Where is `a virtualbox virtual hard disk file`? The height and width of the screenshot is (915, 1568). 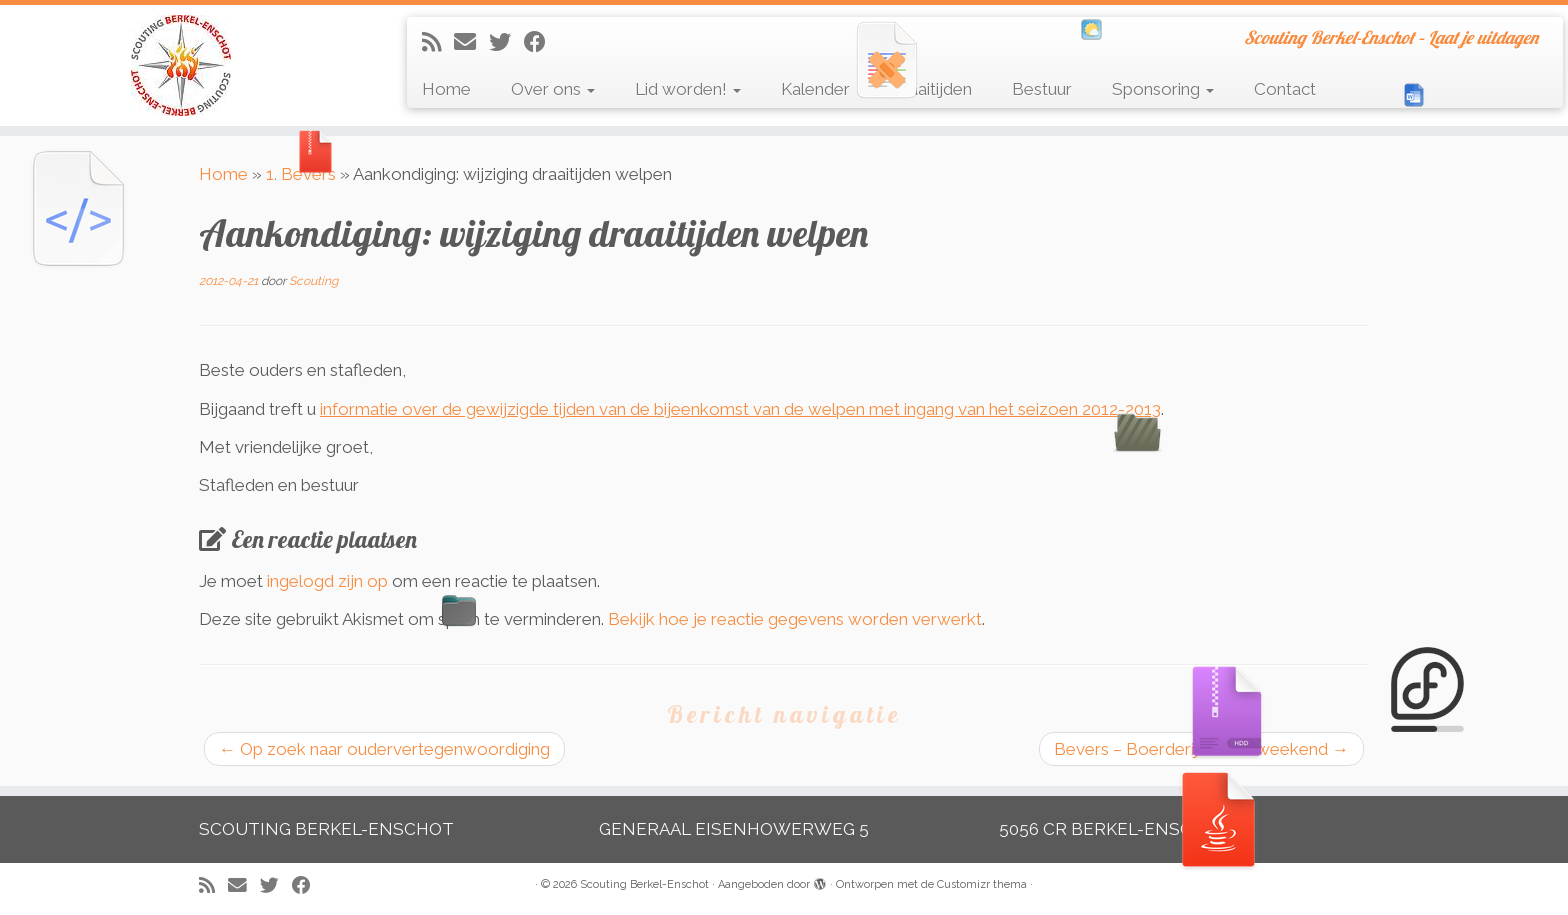 a virtualbox virtual hard disk file is located at coordinates (1227, 713).